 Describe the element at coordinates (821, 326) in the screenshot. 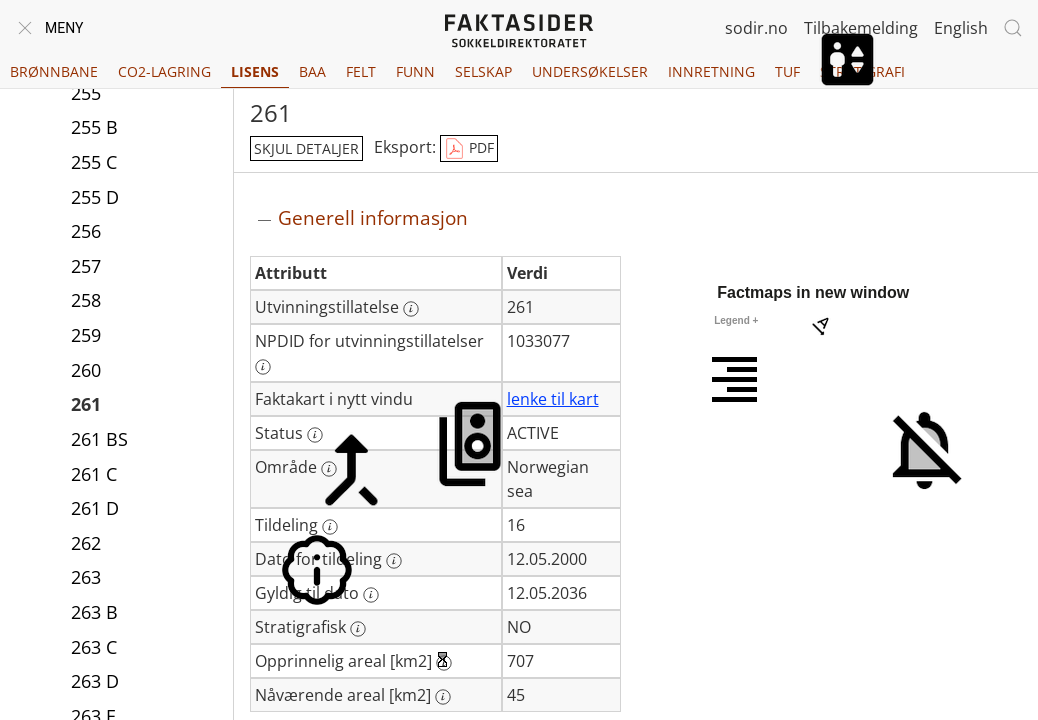

I see `rotate text at a downward angle` at that location.